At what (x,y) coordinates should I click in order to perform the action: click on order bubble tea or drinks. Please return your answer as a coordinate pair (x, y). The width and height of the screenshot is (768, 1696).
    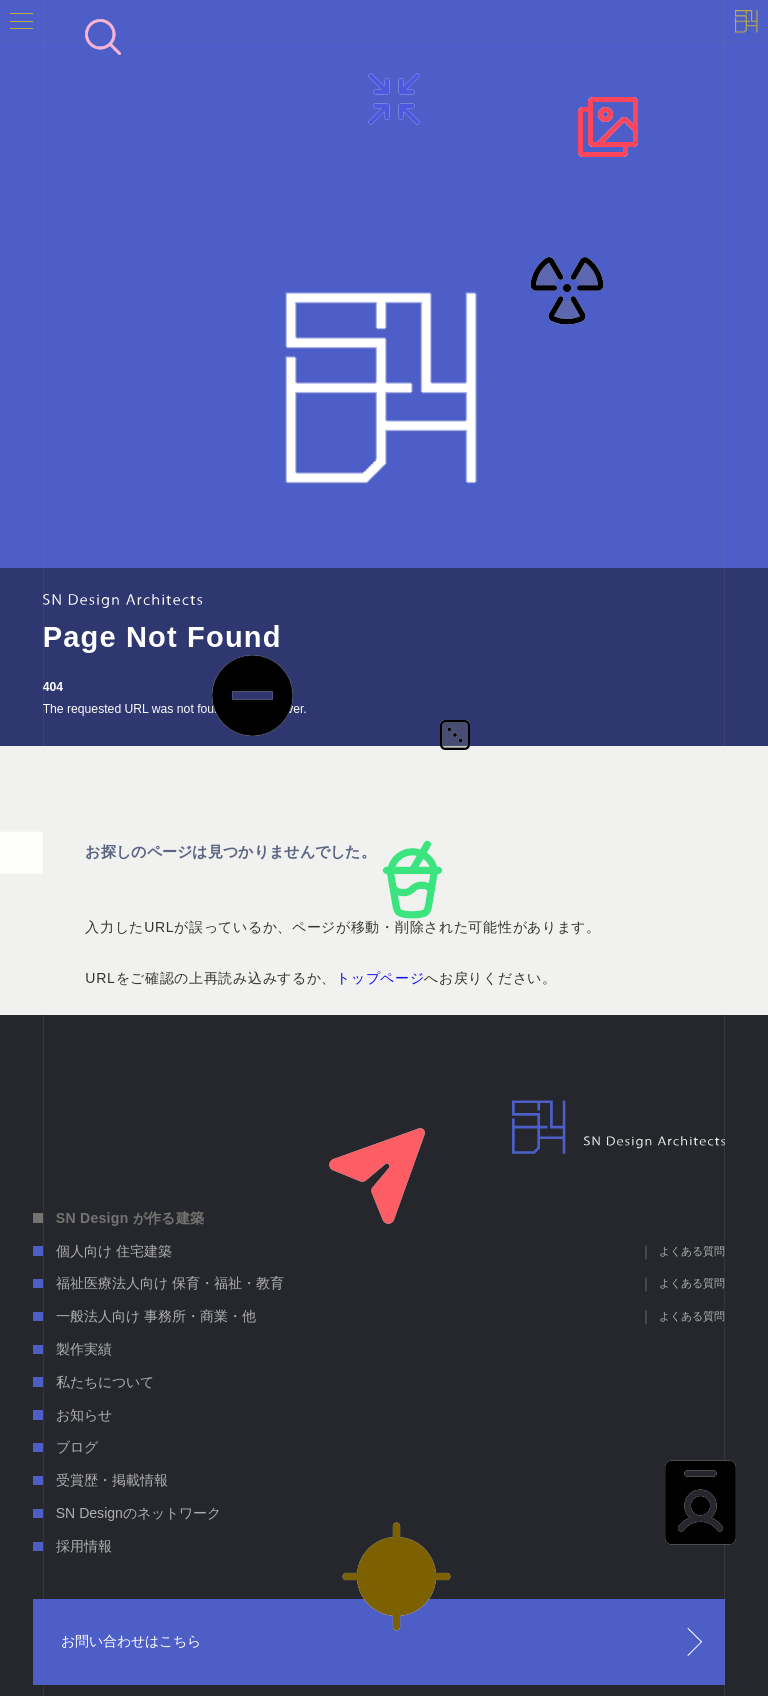
    Looking at the image, I should click on (412, 881).